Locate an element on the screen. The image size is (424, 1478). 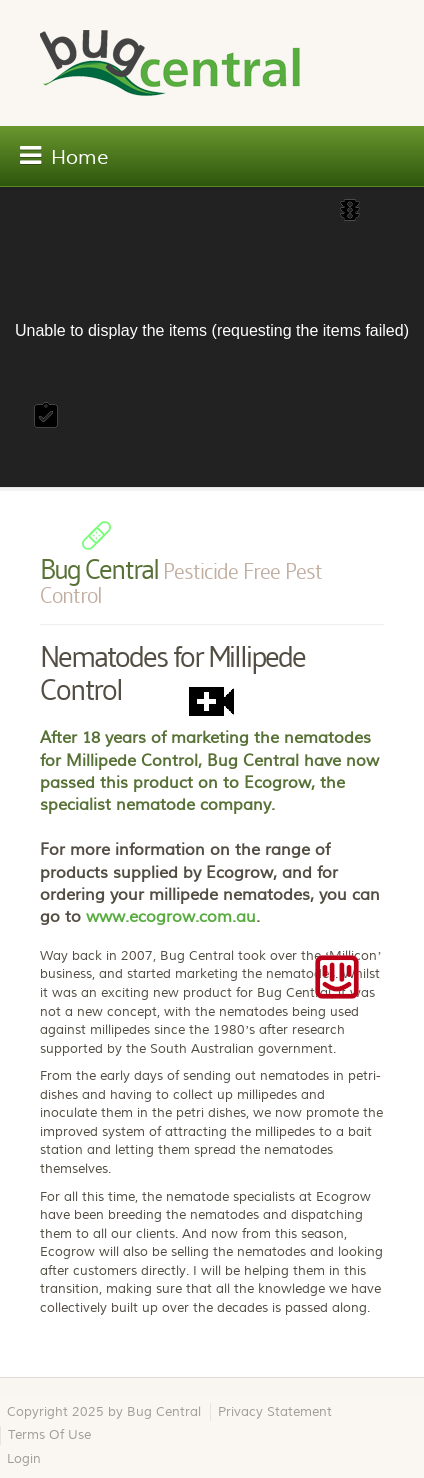
view completed tasks or assignments is located at coordinates (46, 416).